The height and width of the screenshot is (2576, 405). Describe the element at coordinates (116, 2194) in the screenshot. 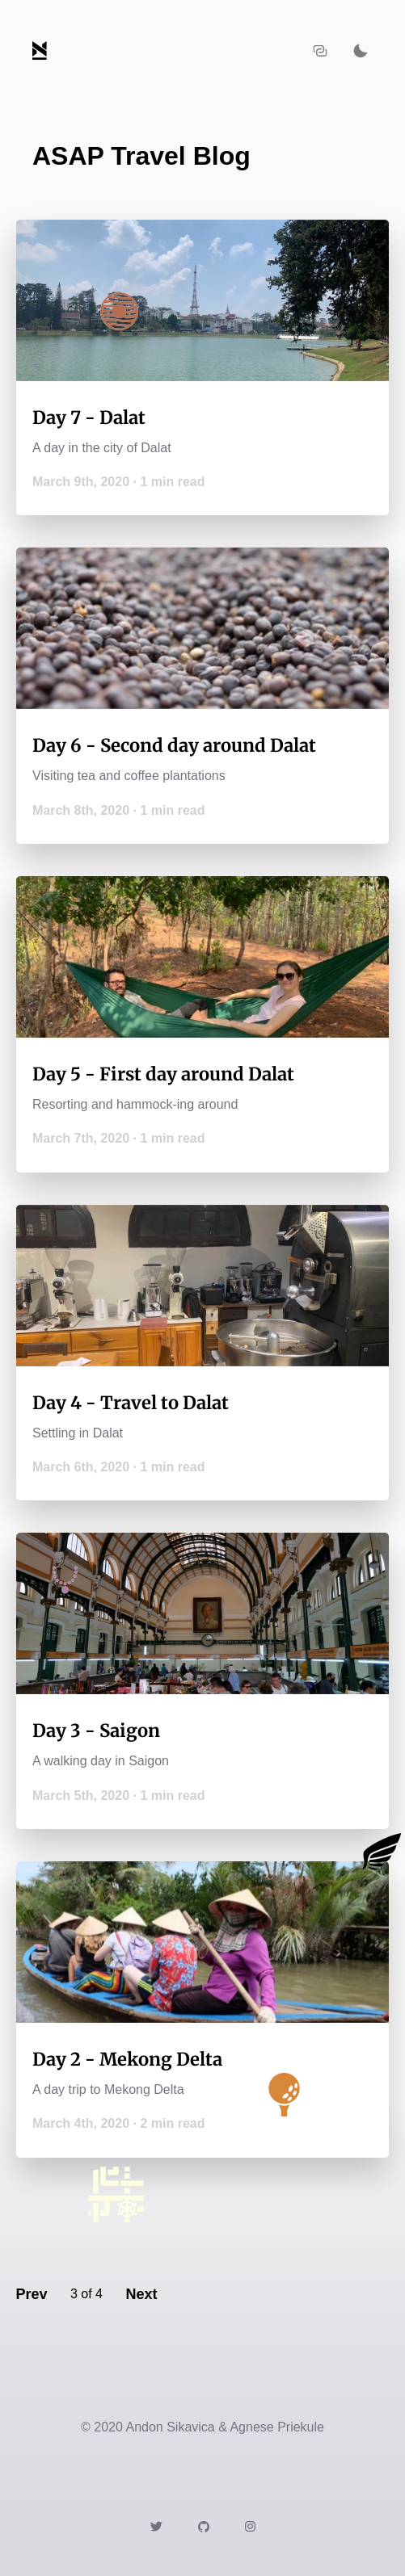

I see `access plumbing or pipe-based puzzle game` at that location.